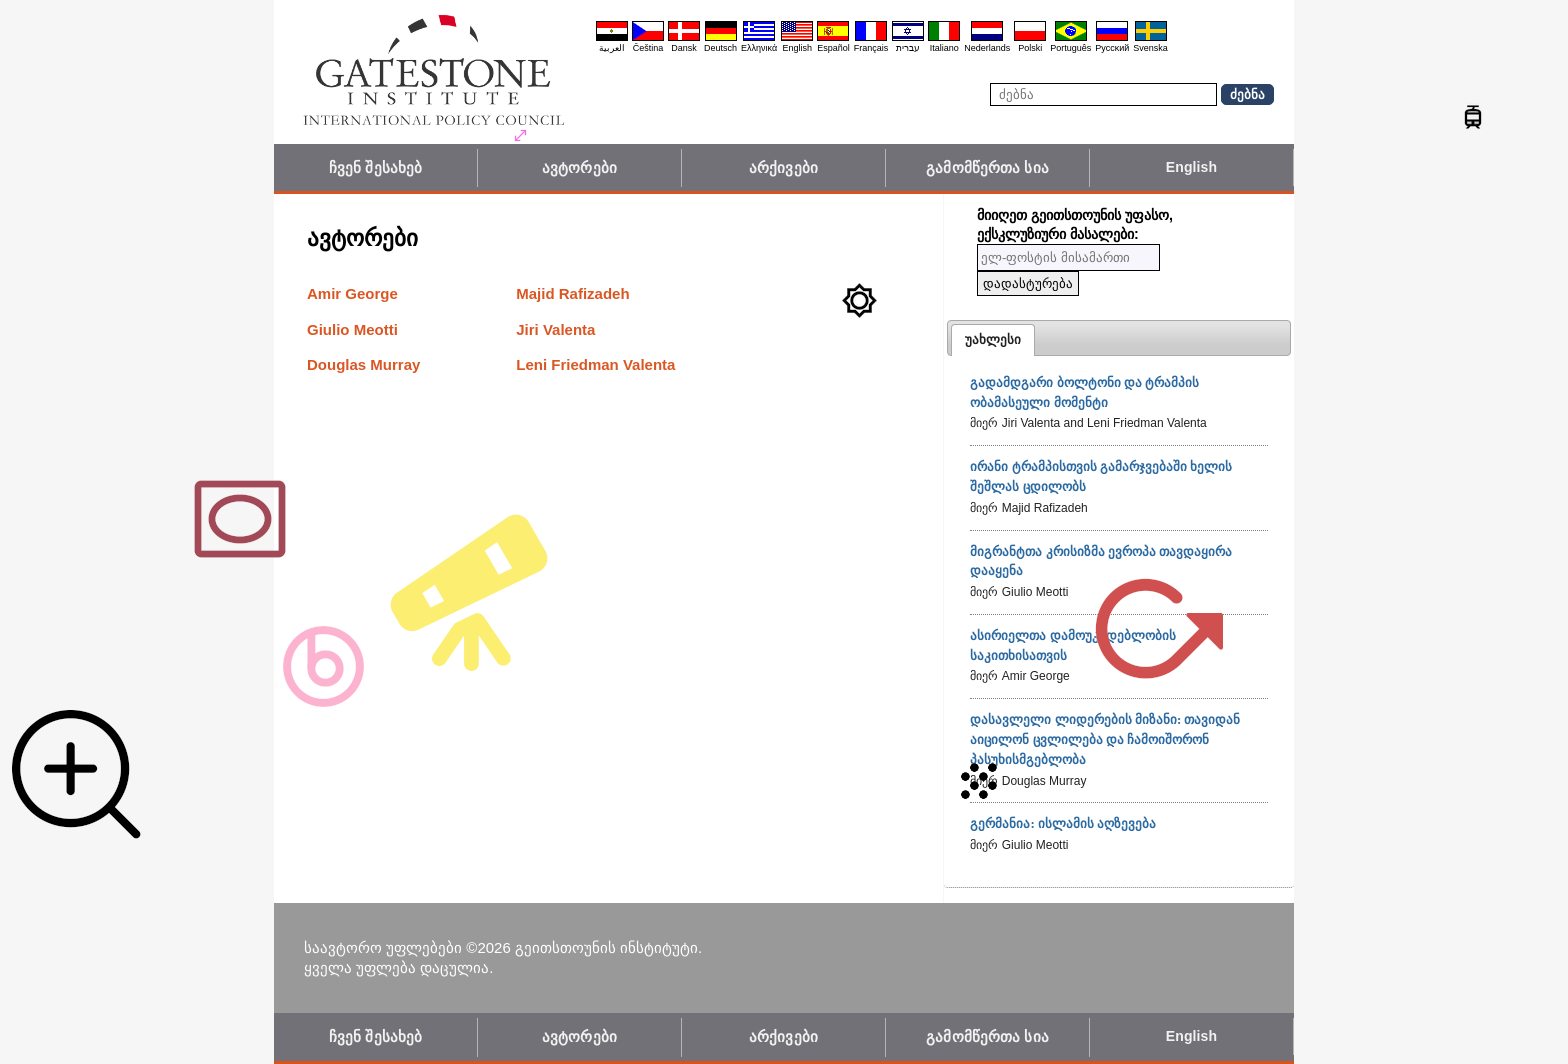 This screenshot has width=1568, height=1064. What do you see at coordinates (79, 777) in the screenshot?
I see `zoom in on content or image` at bounding box center [79, 777].